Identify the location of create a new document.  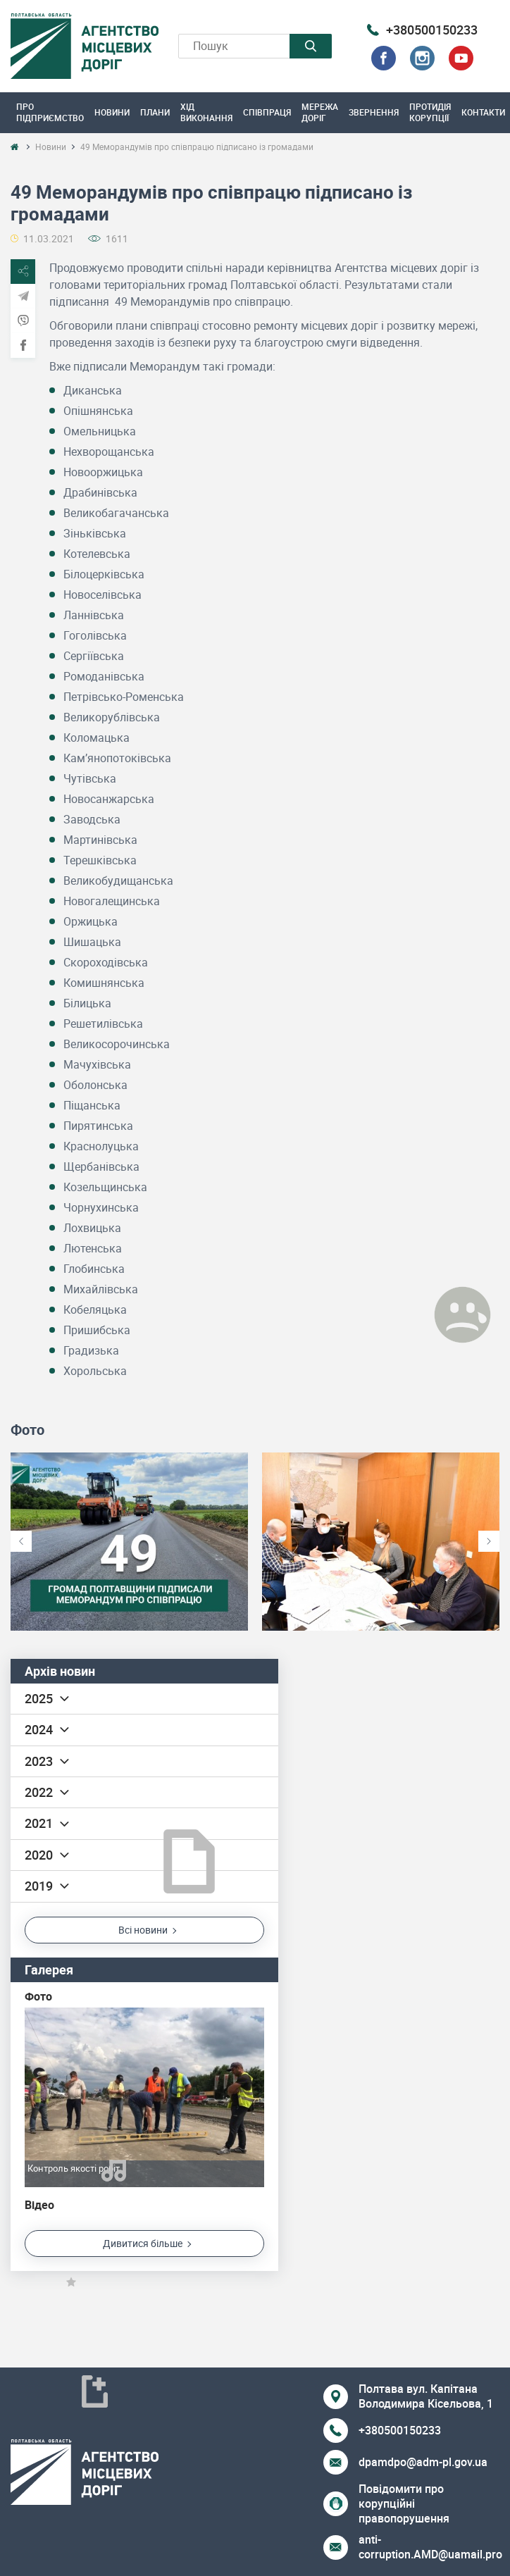
(94, 2390).